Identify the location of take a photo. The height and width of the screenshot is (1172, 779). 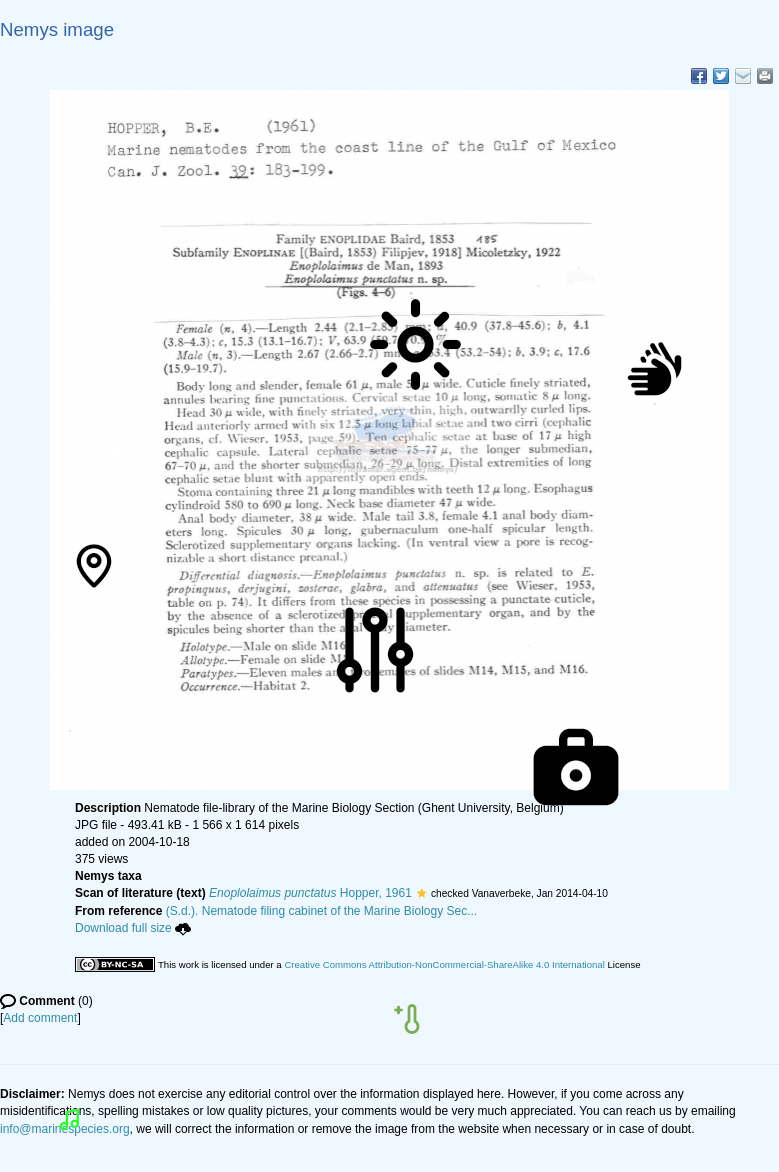
(576, 767).